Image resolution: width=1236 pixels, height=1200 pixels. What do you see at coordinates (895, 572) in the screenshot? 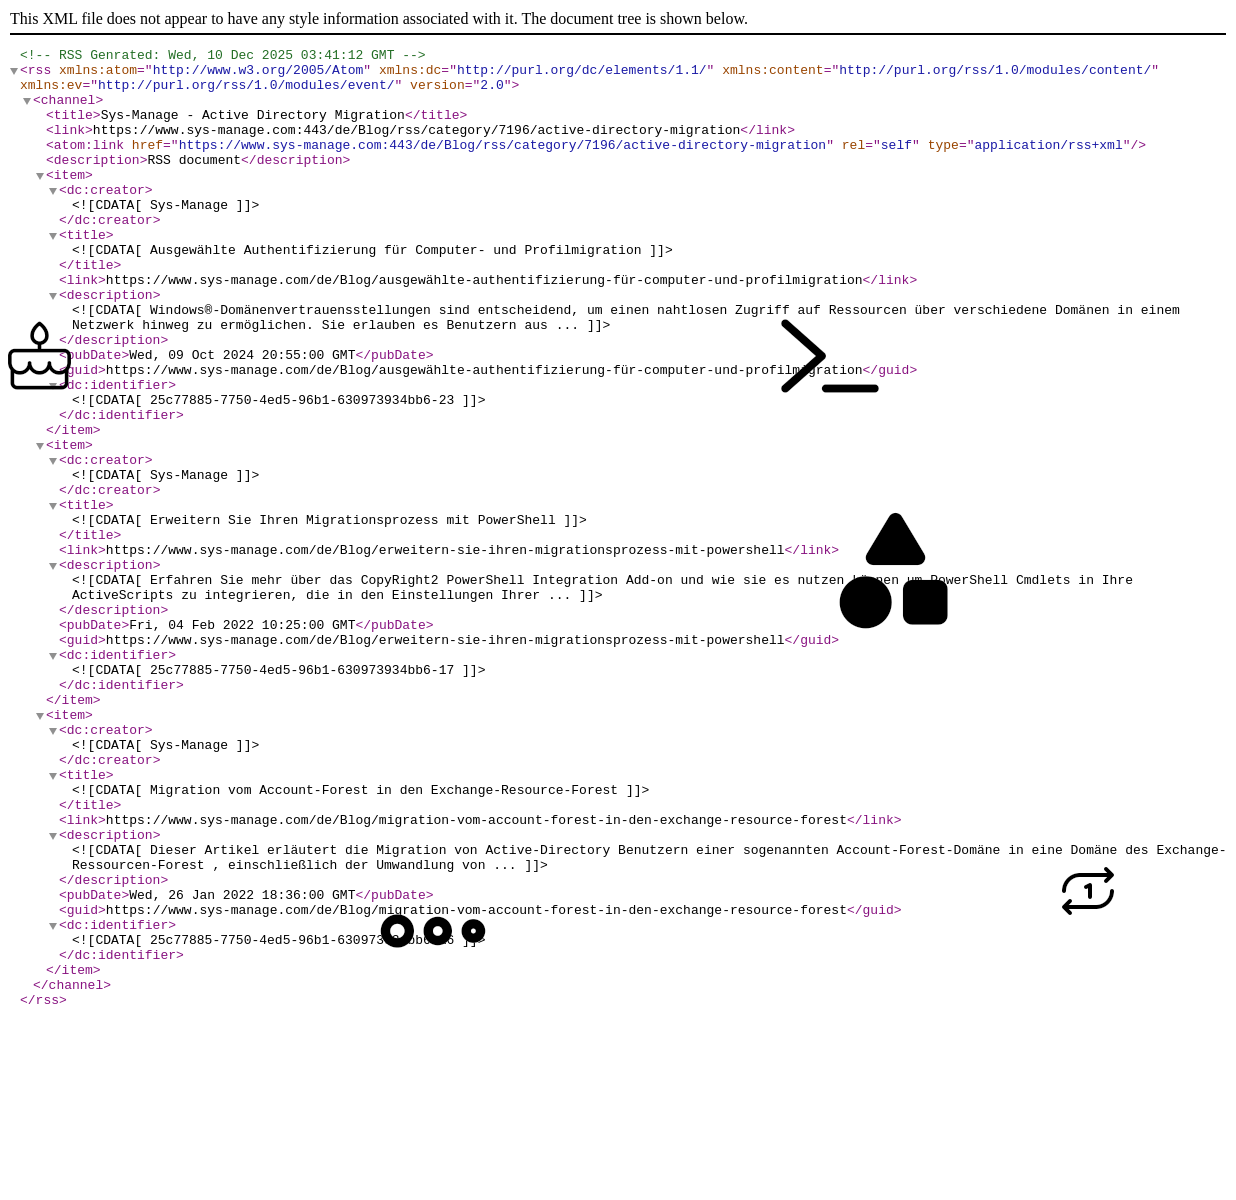
I see `access shape tools or drawing options` at bounding box center [895, 572].